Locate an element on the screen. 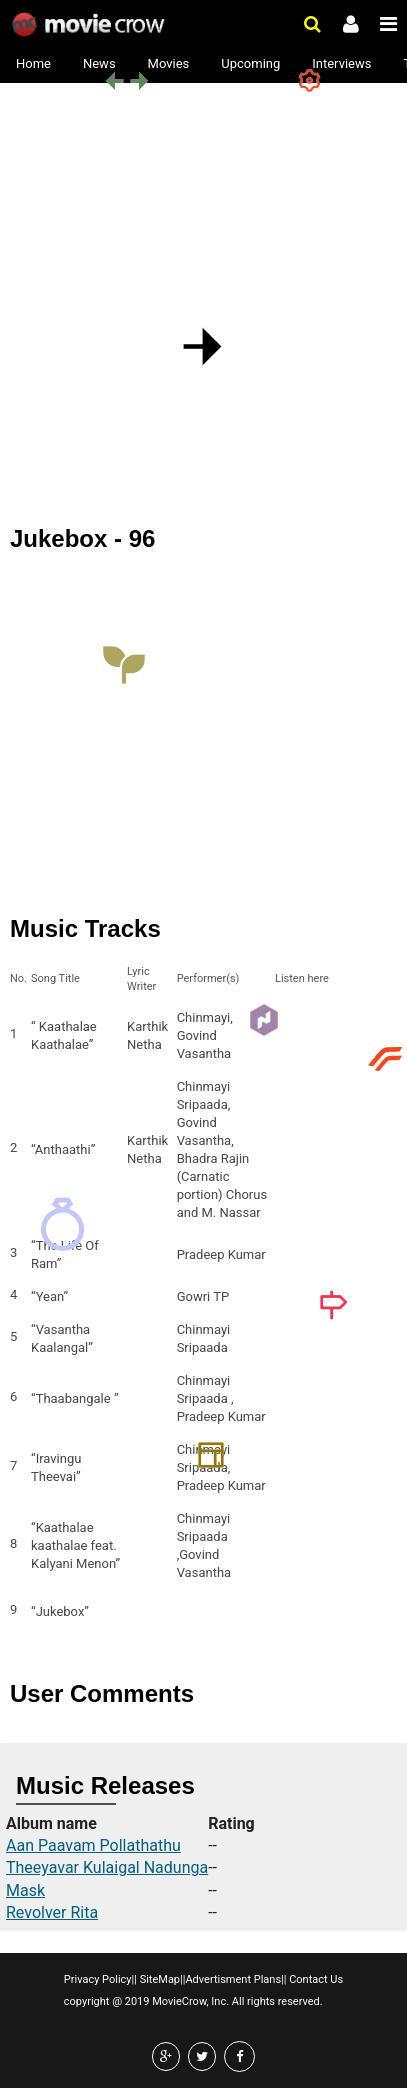  change page layout options is located at coordinates (211, 1455).